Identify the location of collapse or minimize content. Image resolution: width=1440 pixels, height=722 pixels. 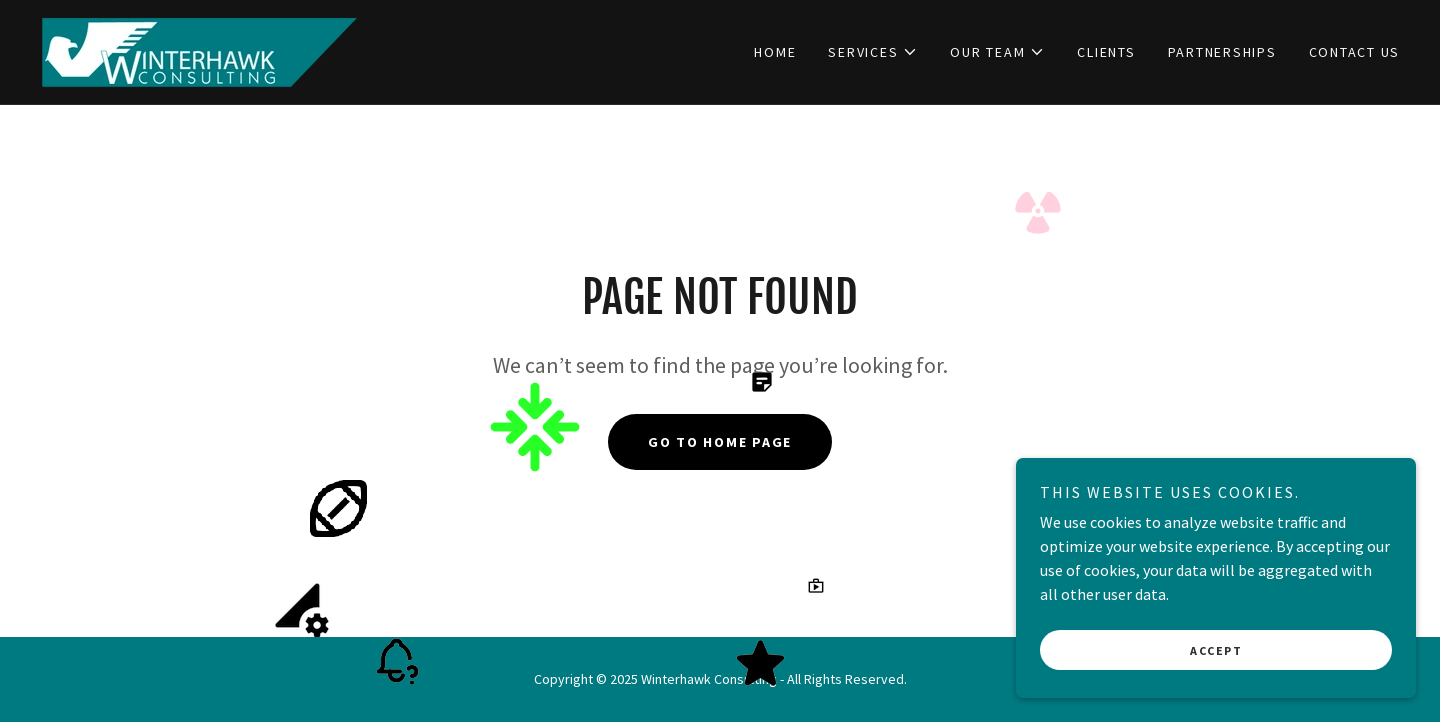
(535, 427).